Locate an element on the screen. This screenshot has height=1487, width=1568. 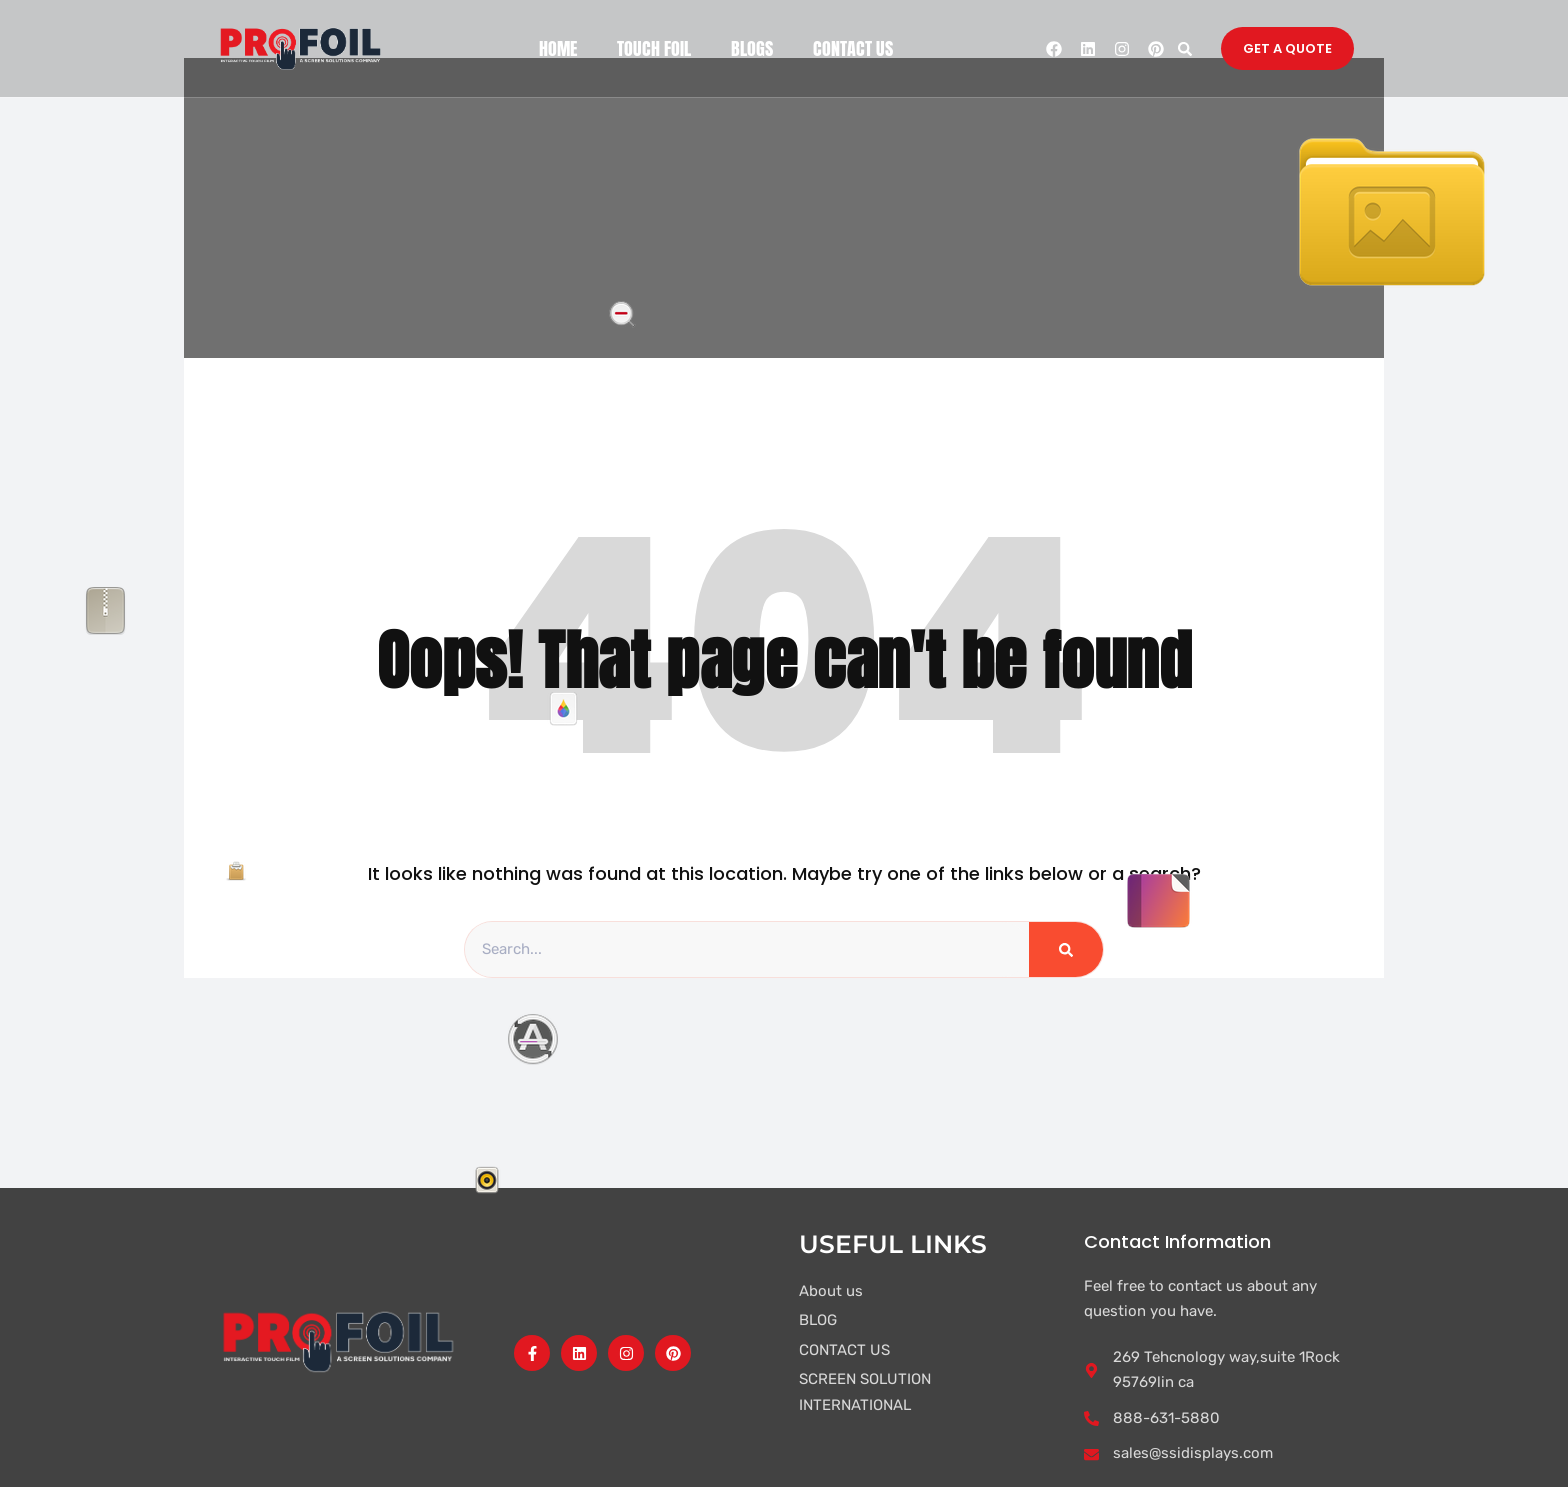
indicates a task or assignment is overdue is located at coordinates (236, 871).